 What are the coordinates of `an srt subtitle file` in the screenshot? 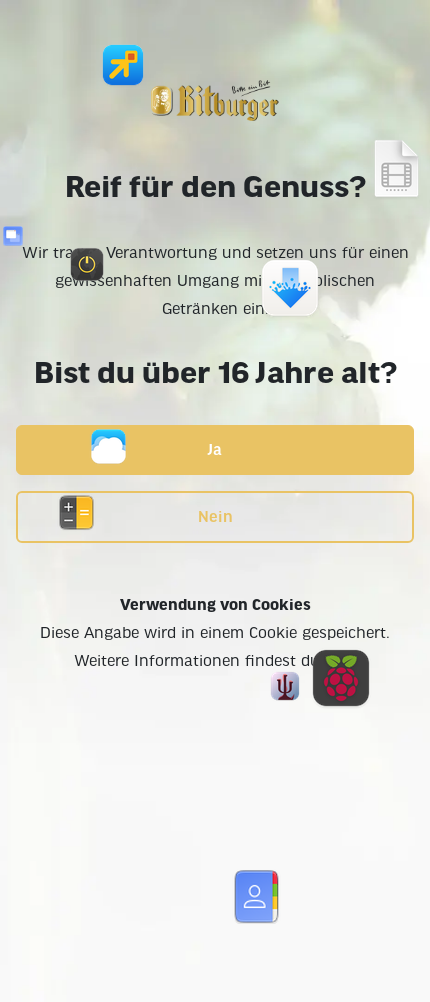 It's located at (396, 169).